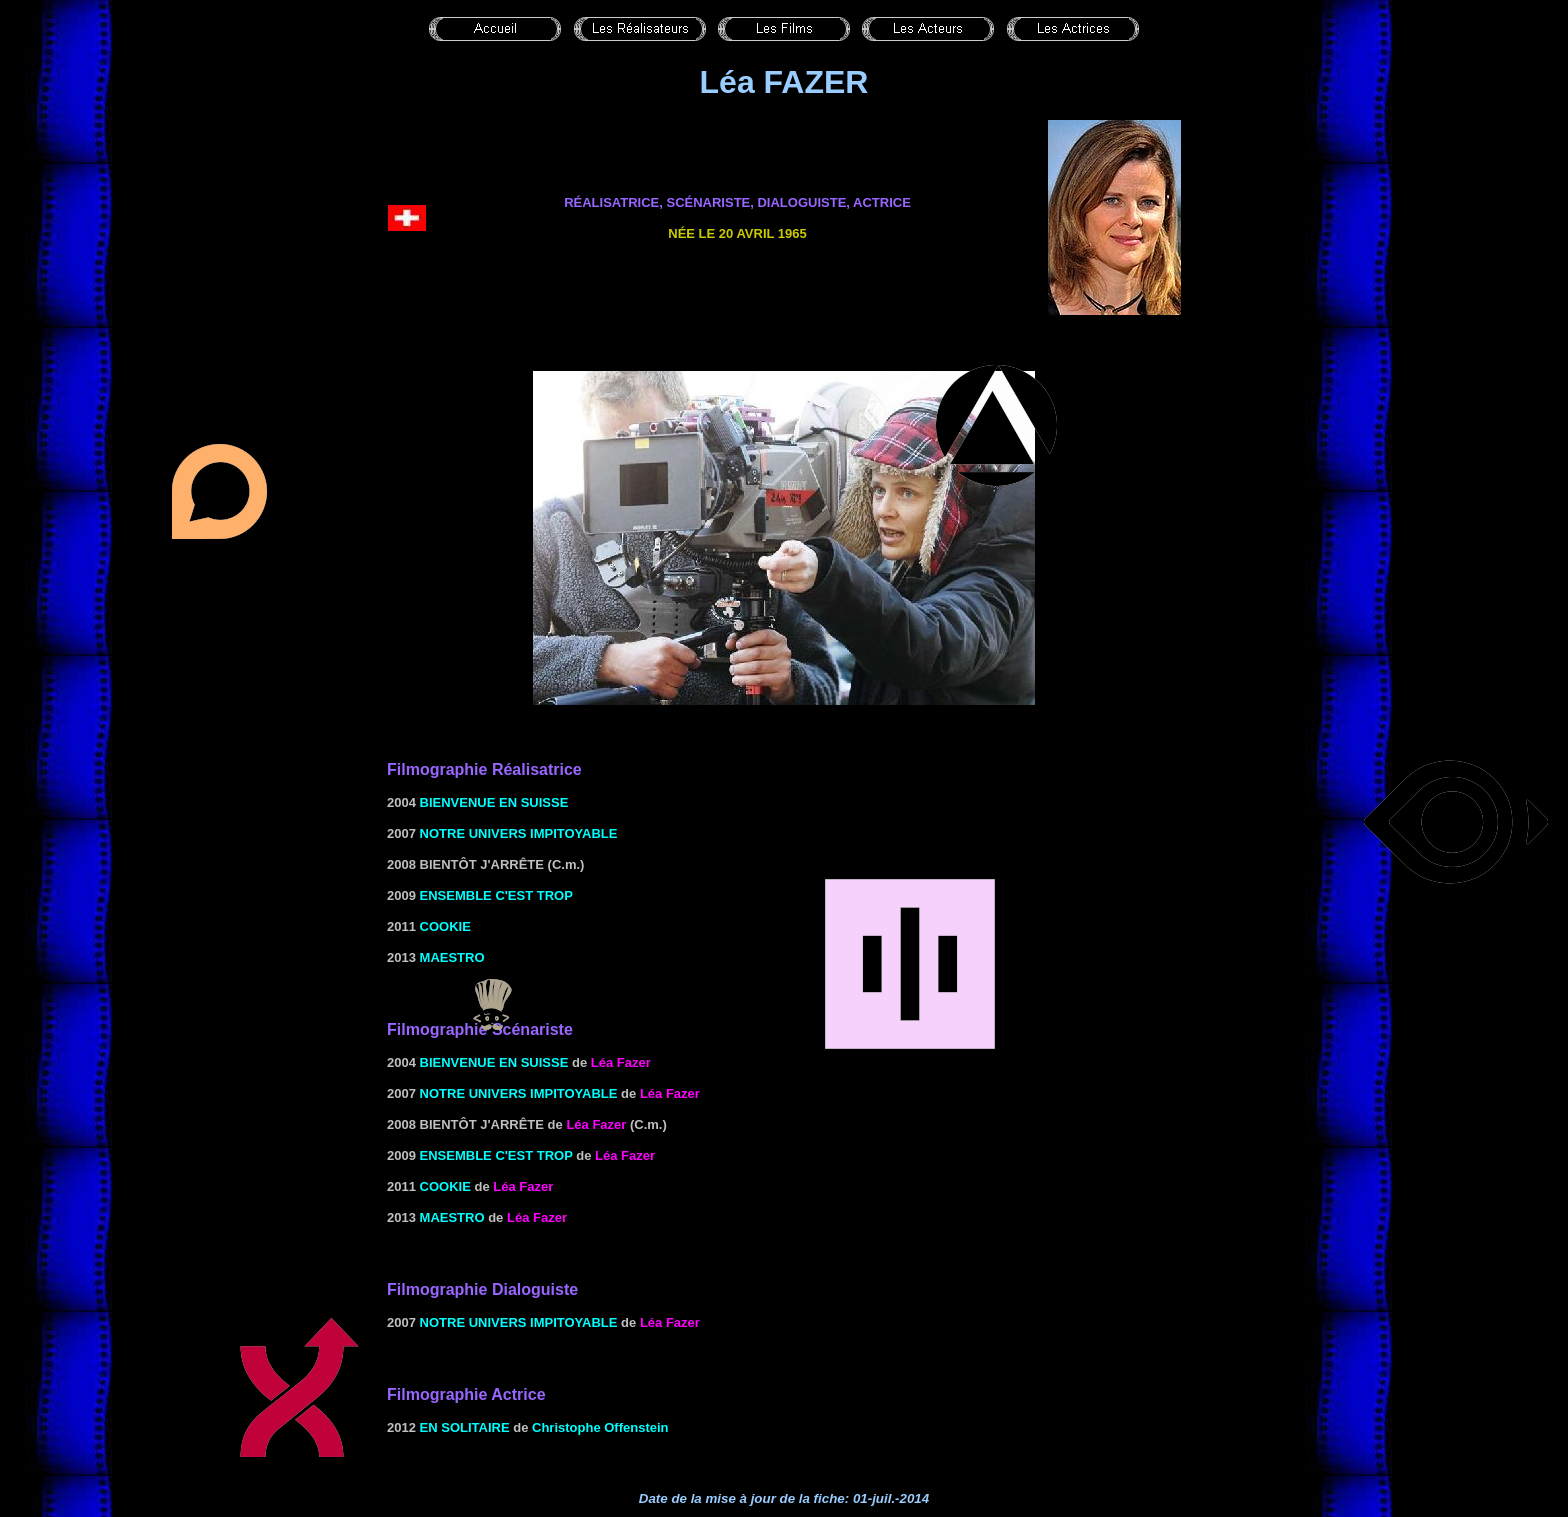 This screenshot has height=1517, width=1568. What do you see at coordinates (299, 1387) in the screenshot?
I see `open git extensions application` at bounding box center [299, 1387].